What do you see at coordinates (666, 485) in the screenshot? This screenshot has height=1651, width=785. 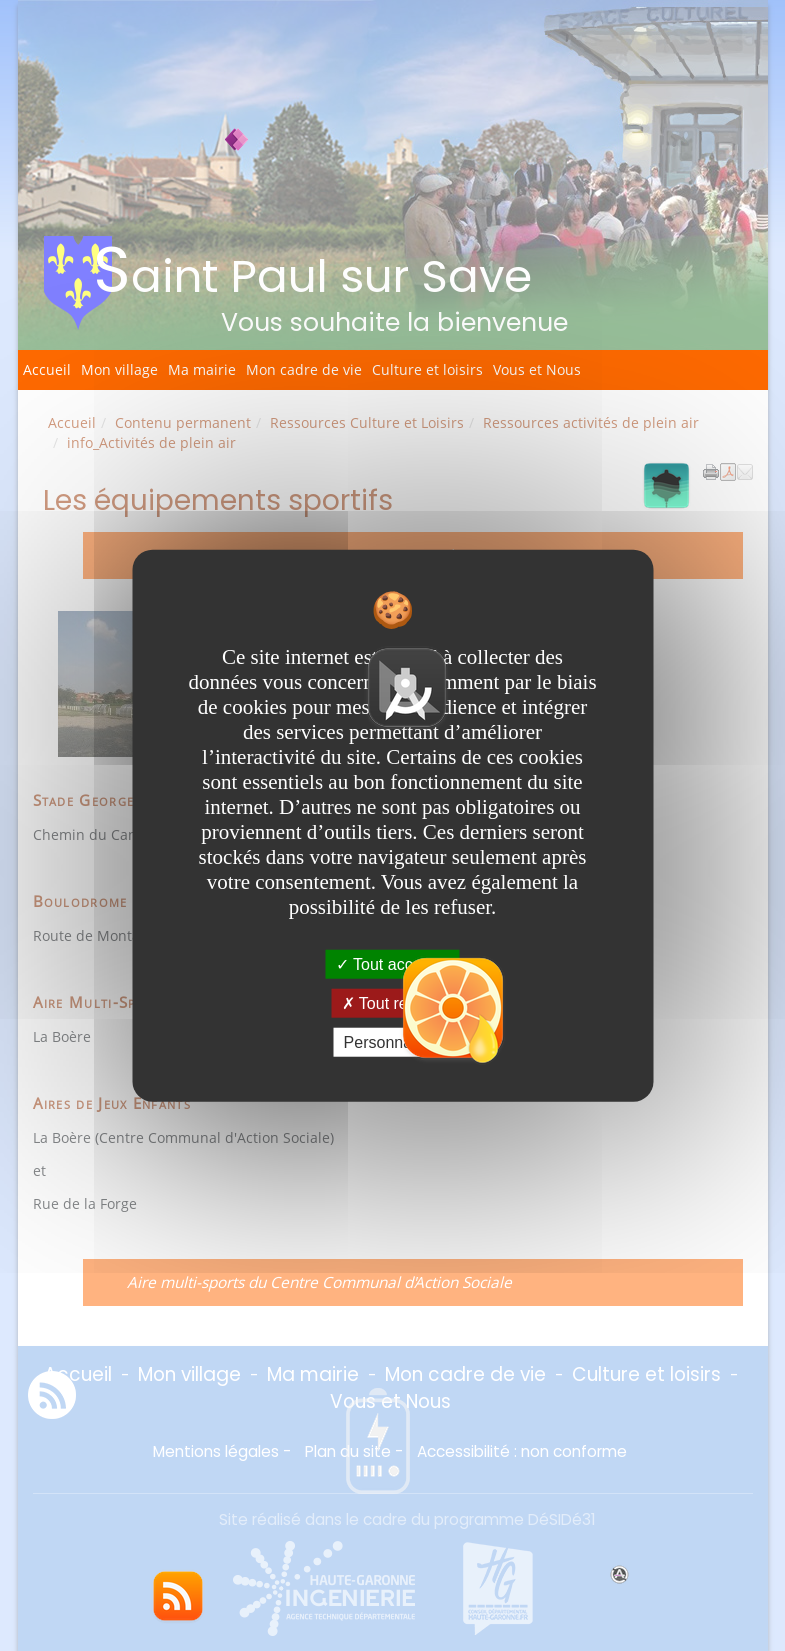 I see `launch the minesweeper game` at bounding box center [666, 485].